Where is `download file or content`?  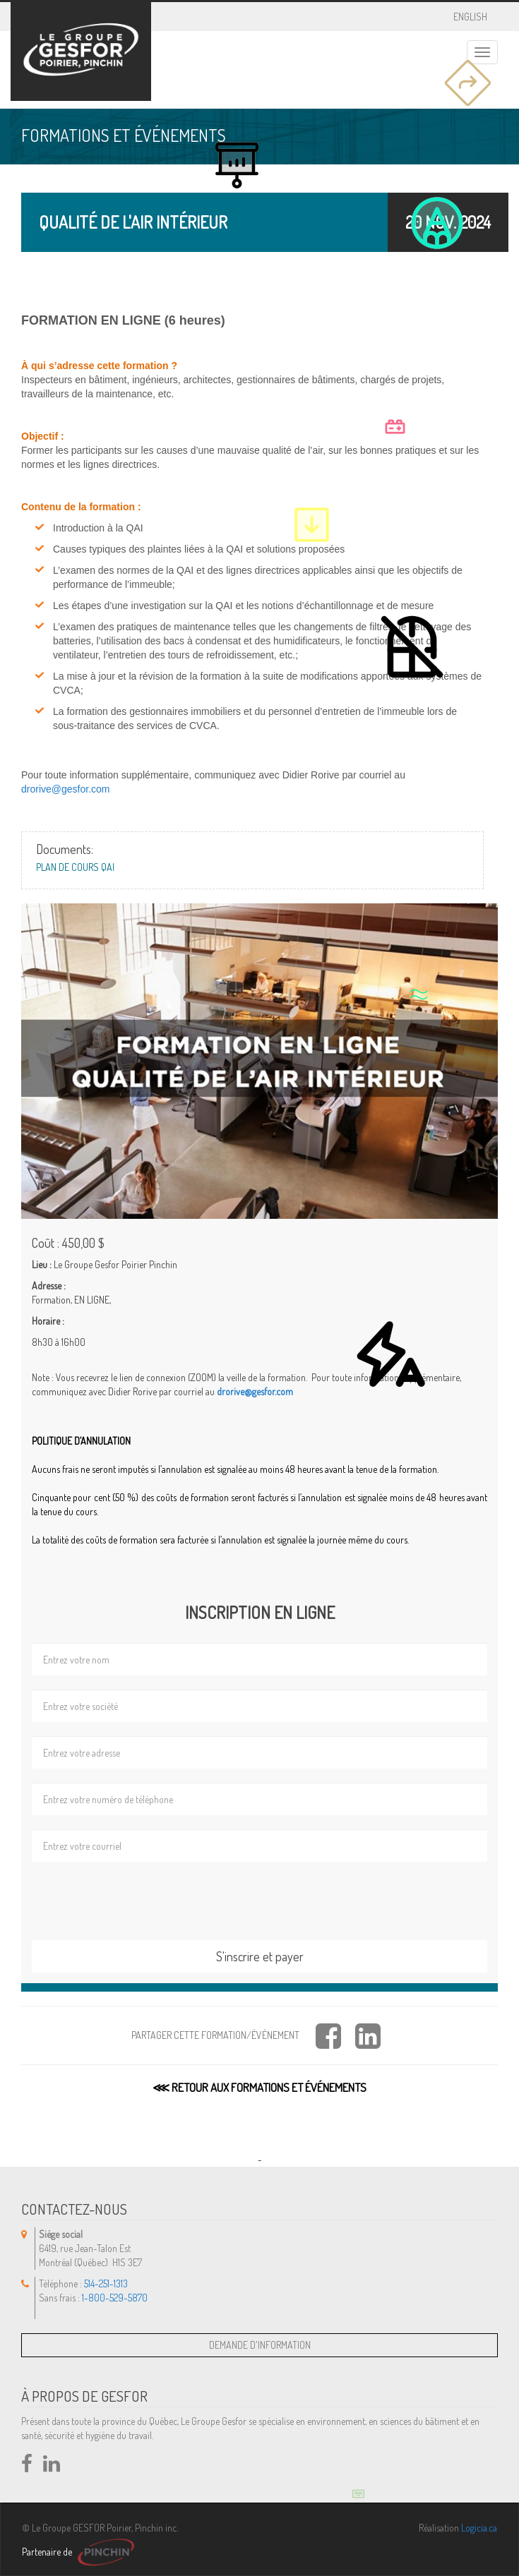 download file or content is located at coordinates (311, 524).